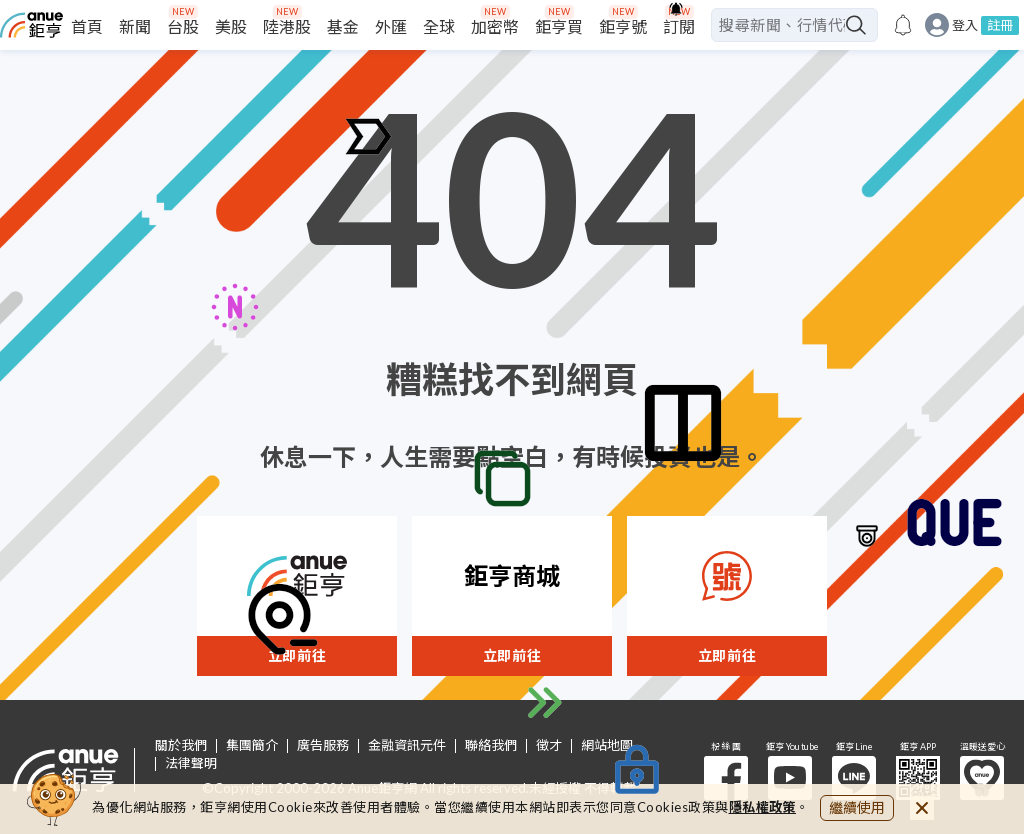 The image size is (1024, 834). I want to click on access security camera settings, so click(867, 536).